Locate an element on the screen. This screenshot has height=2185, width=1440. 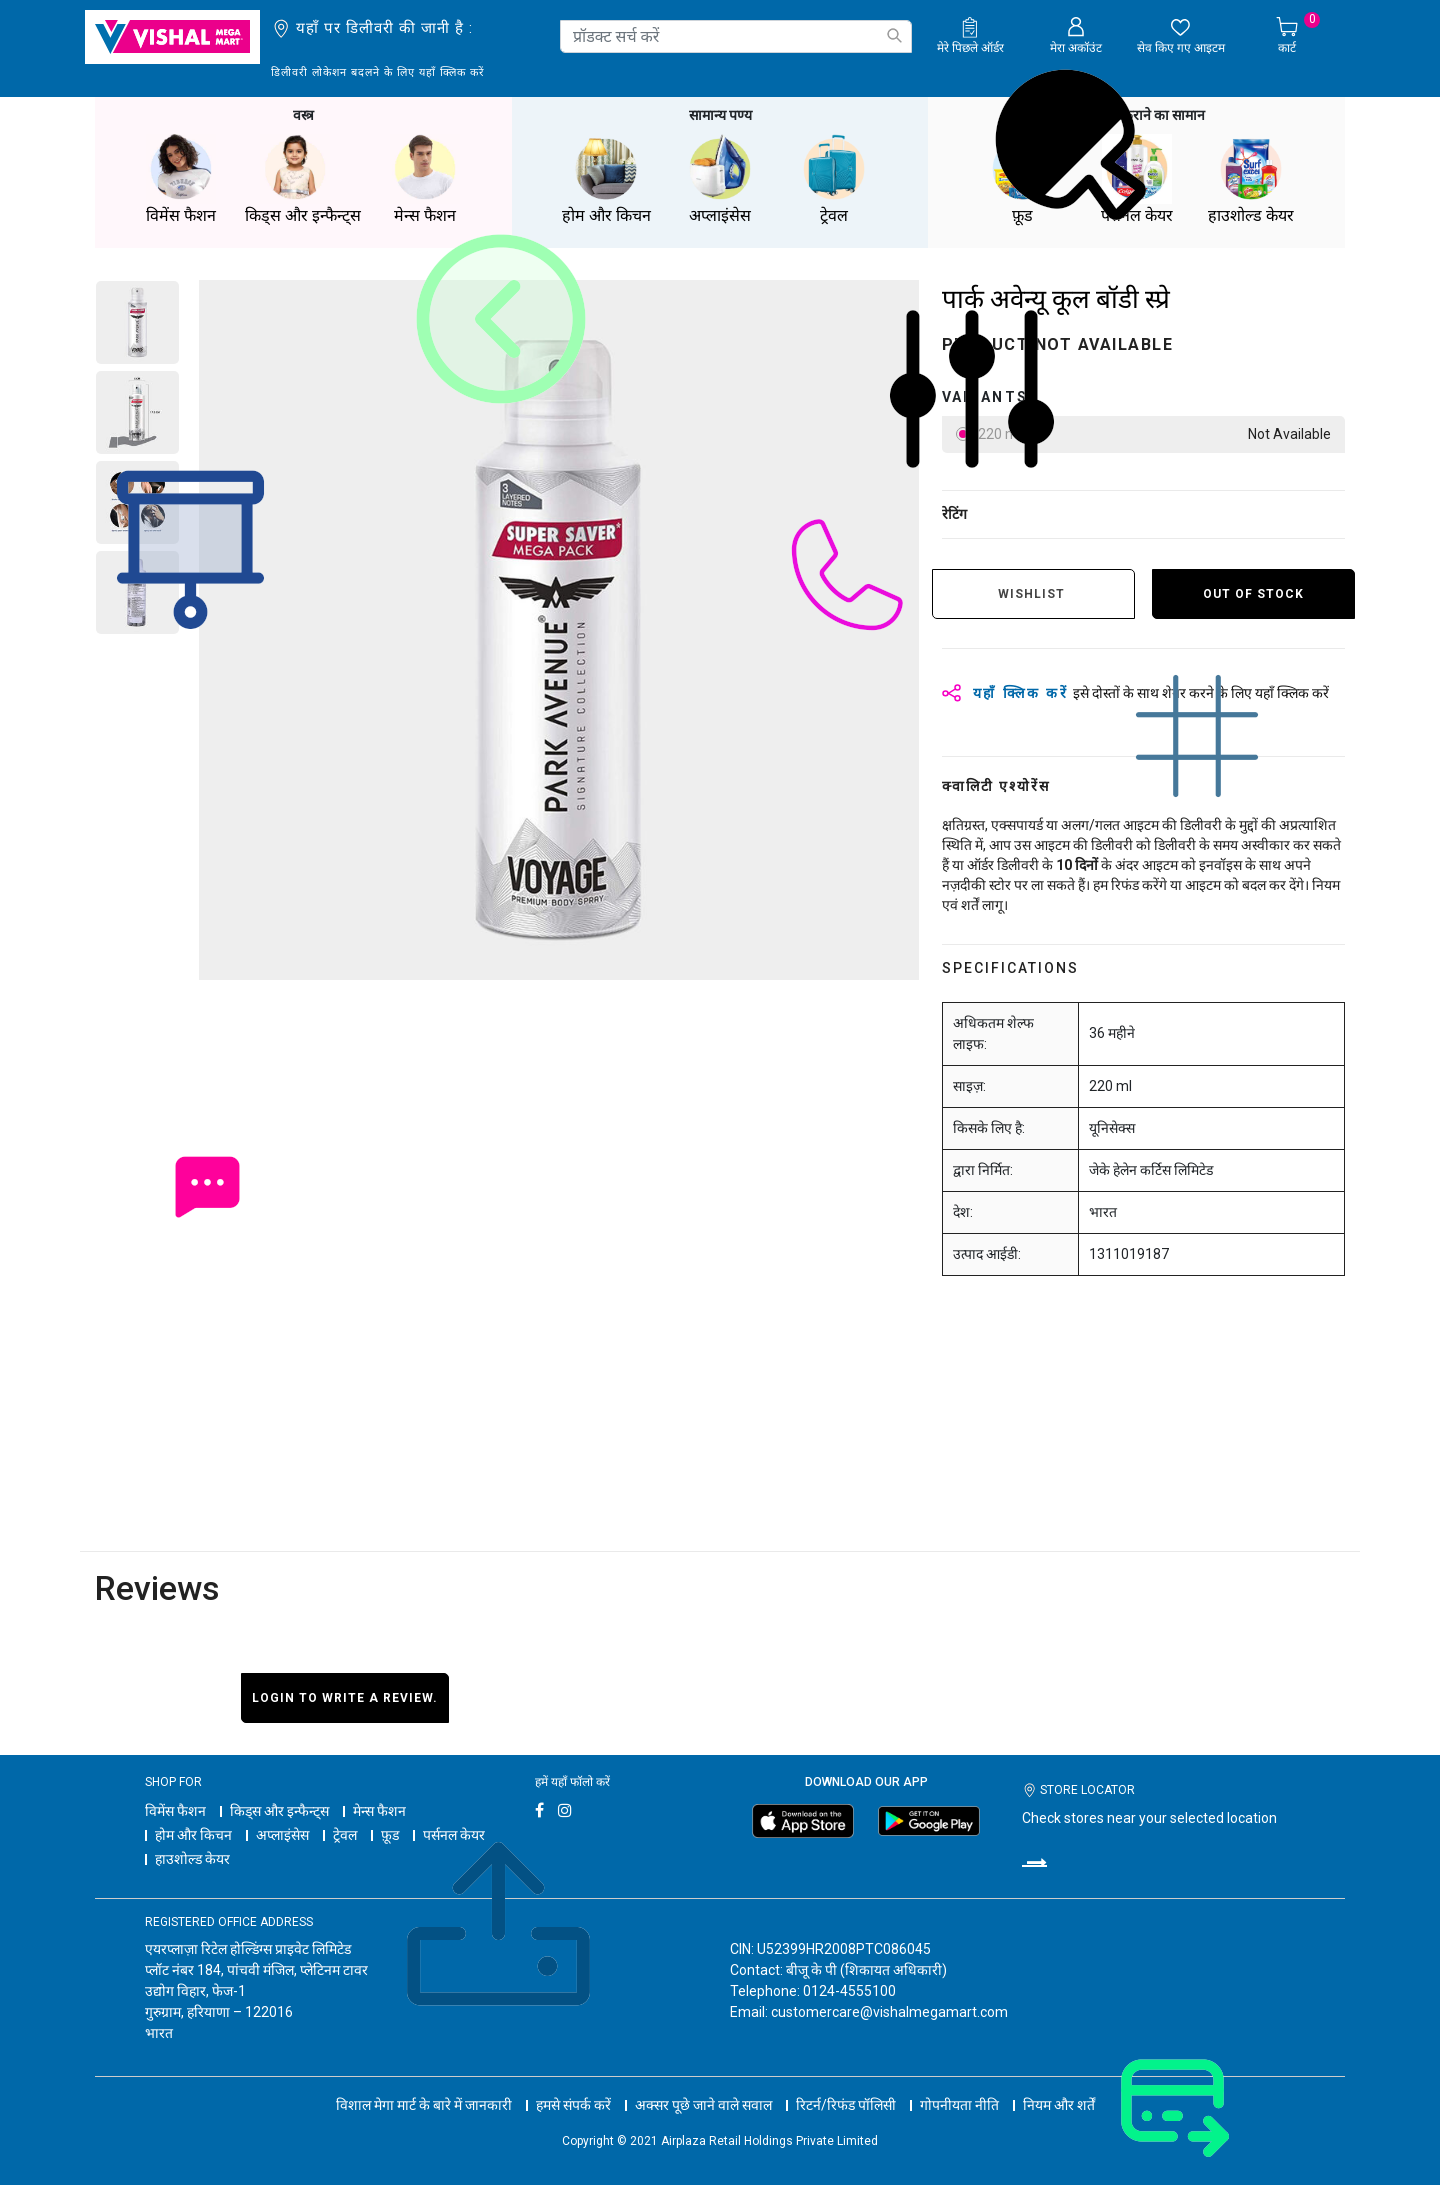
make a phone call is located at coordinates (845, 577).